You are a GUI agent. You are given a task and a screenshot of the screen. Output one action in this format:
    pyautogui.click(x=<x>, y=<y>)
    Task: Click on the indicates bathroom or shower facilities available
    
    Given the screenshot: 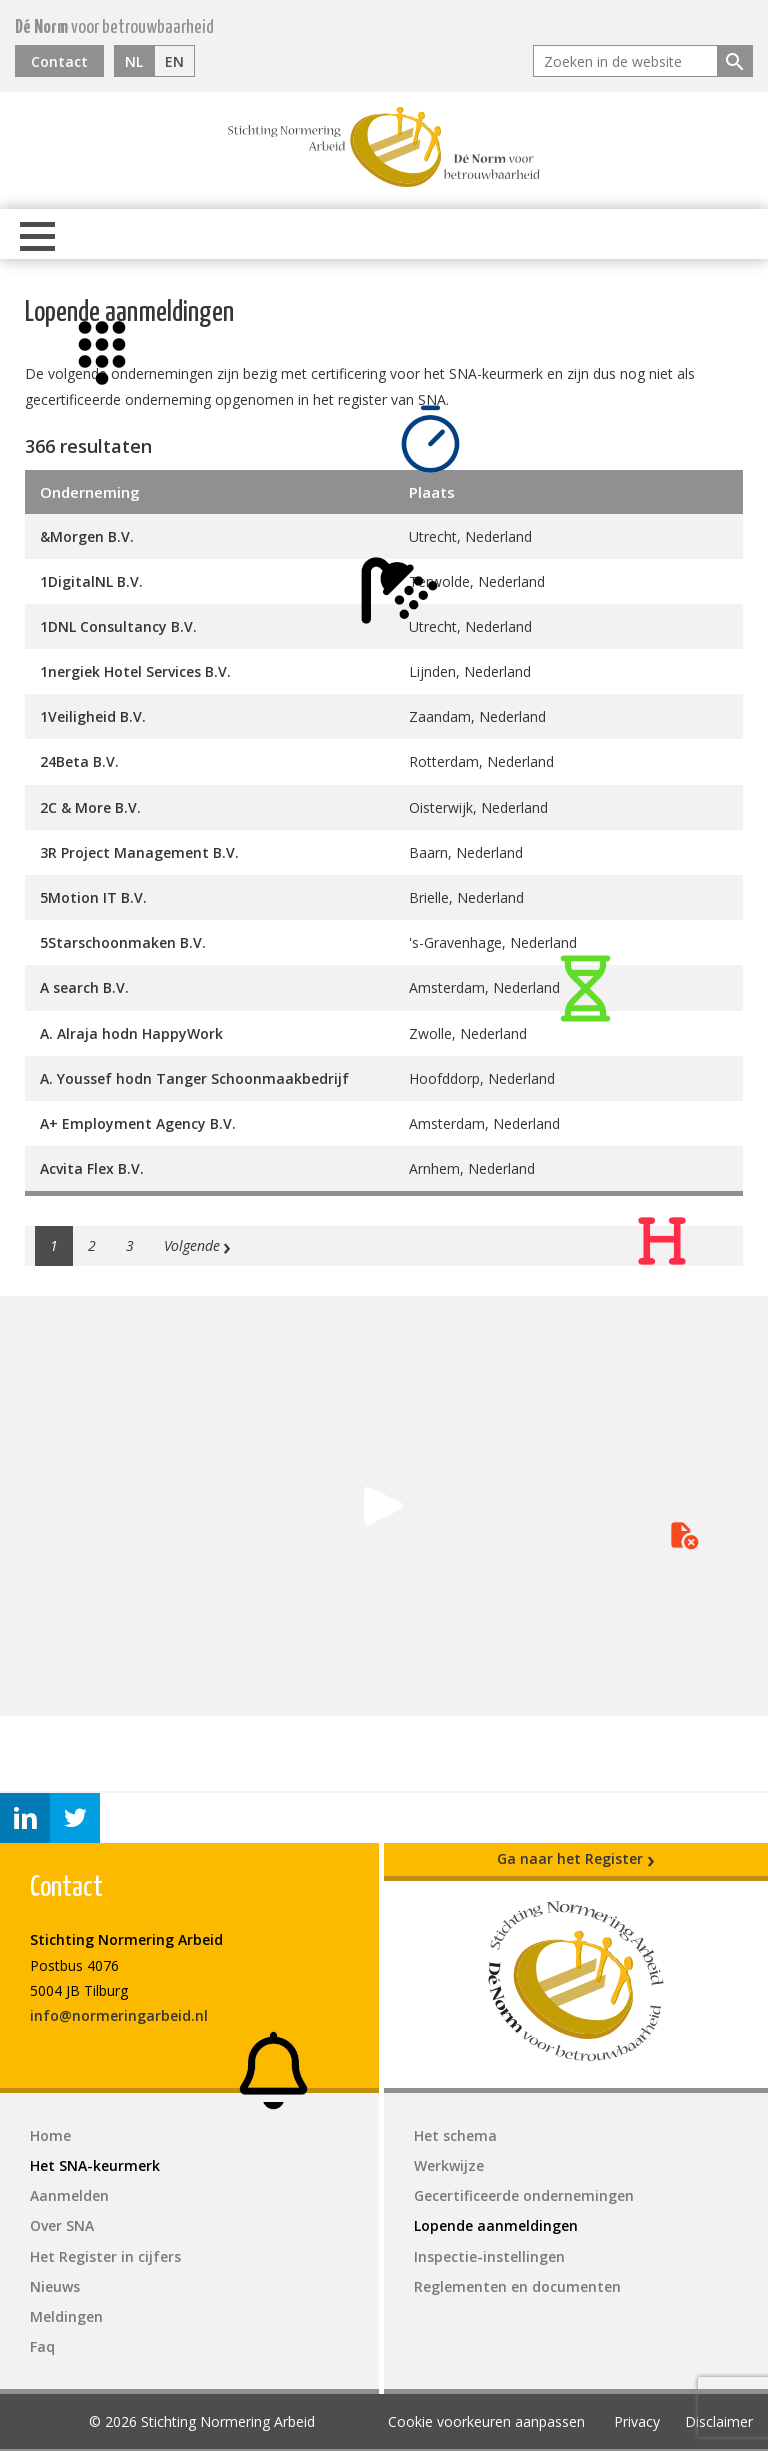 What is the action you would take?
    pyautogui.click(x=399, y=590)
    